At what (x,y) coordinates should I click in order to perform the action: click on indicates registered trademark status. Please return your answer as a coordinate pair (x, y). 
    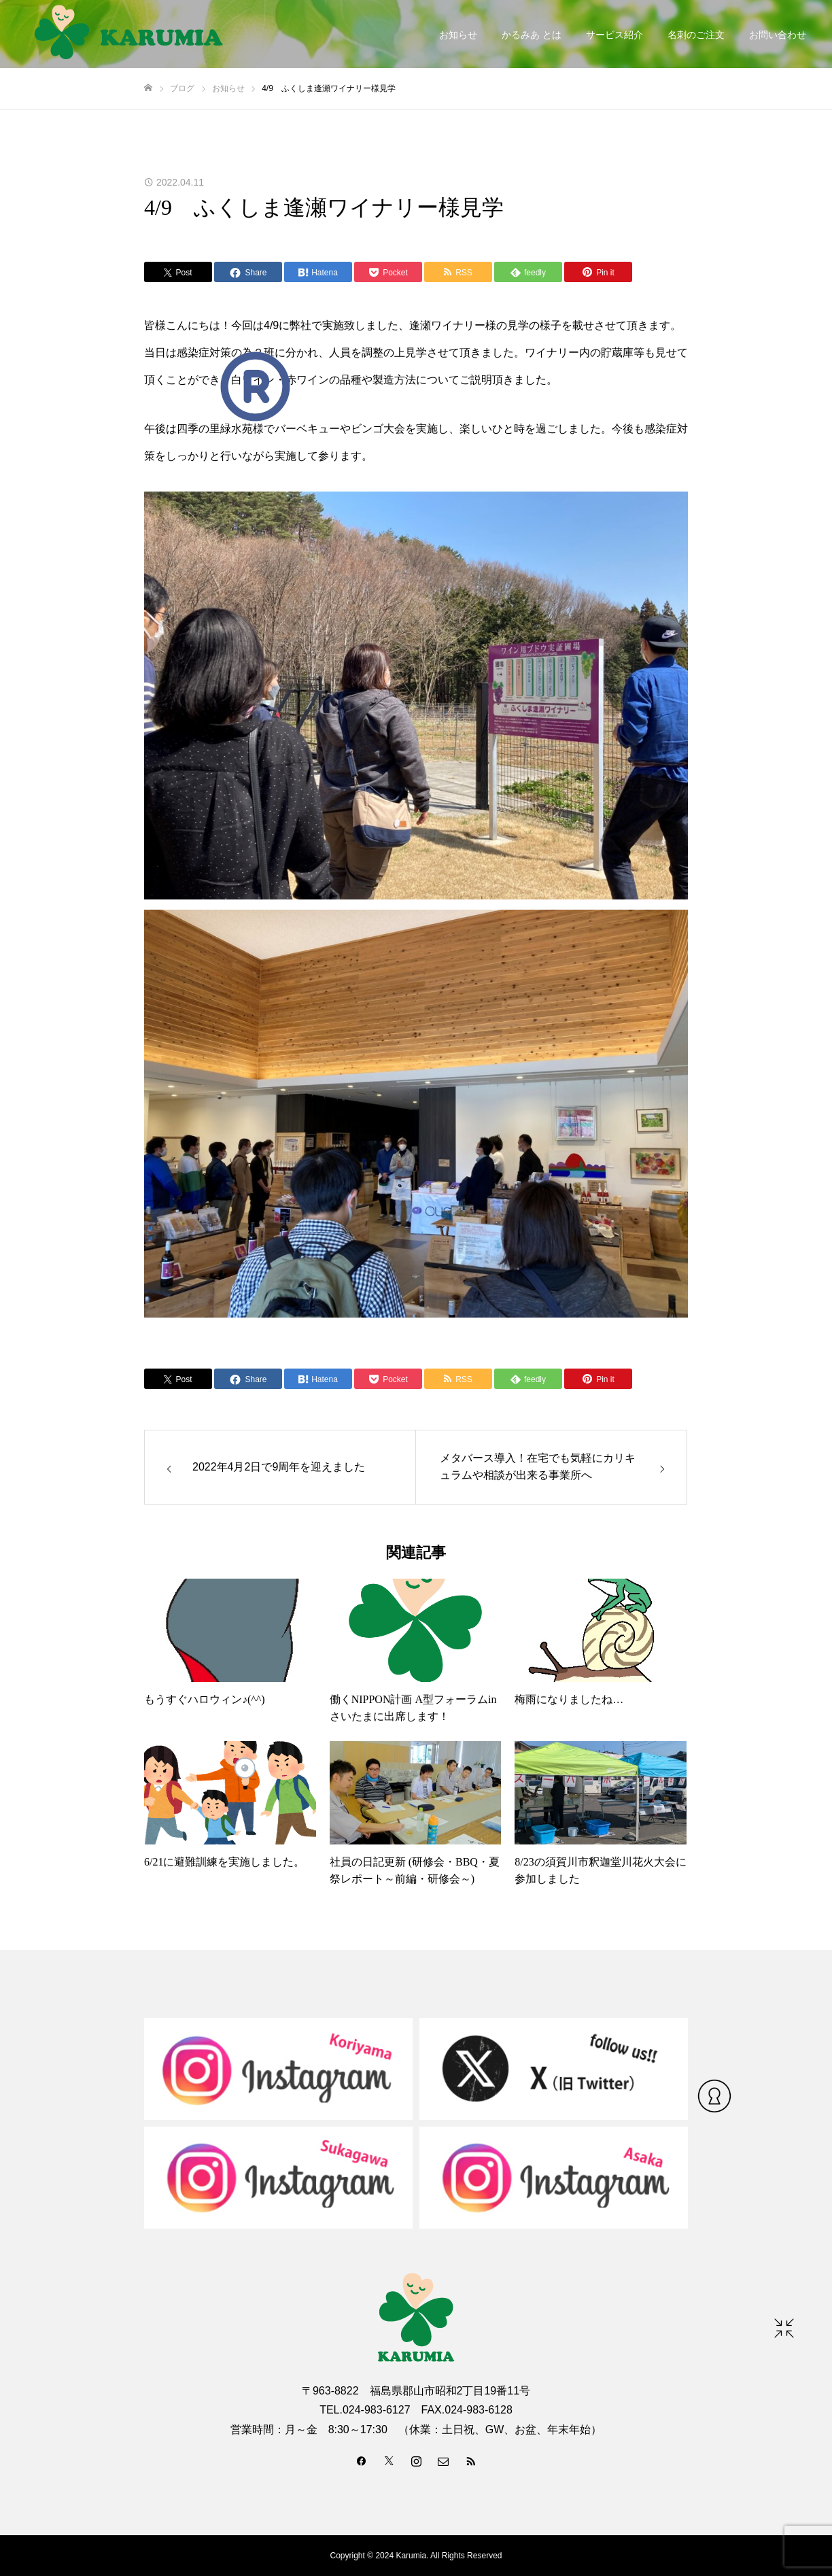
    Looking at the image, I should click on (255, 386).